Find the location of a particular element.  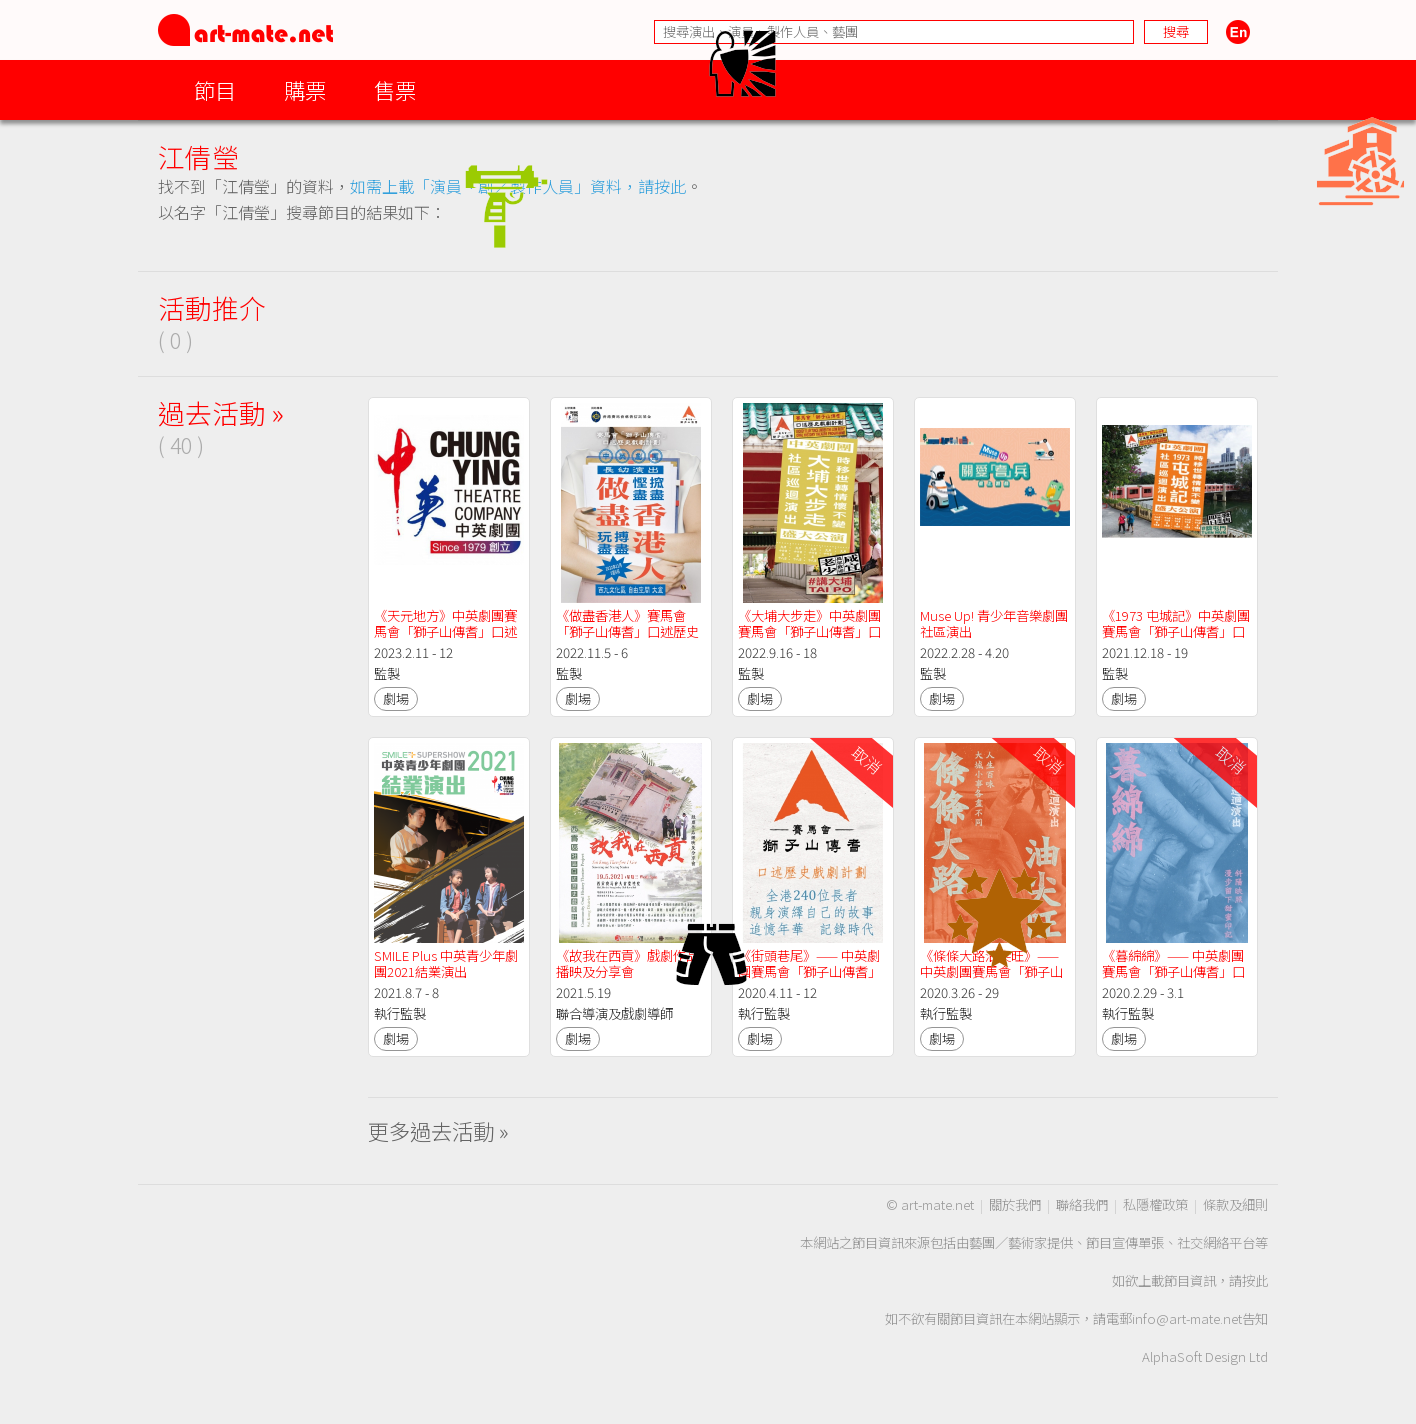

activate protective shield or barrier is located at coordinates (742, 63).